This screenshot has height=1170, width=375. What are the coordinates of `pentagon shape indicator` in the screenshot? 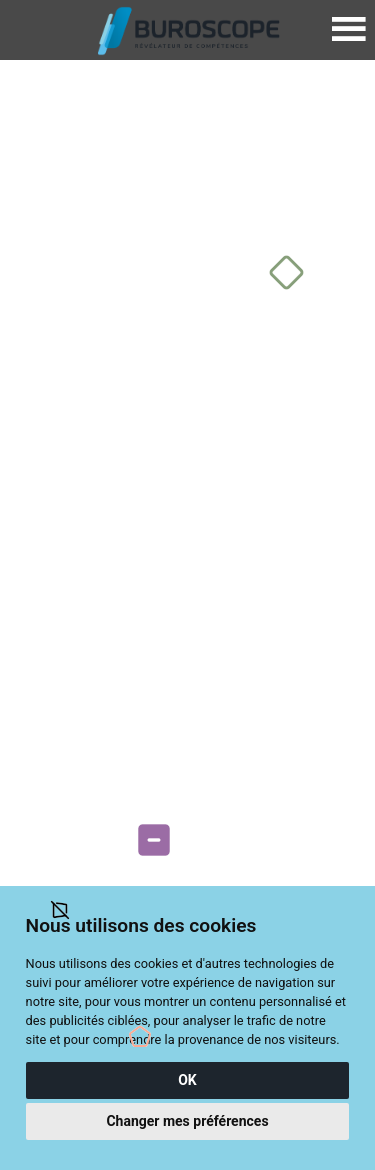 It's located at (140, 1037).